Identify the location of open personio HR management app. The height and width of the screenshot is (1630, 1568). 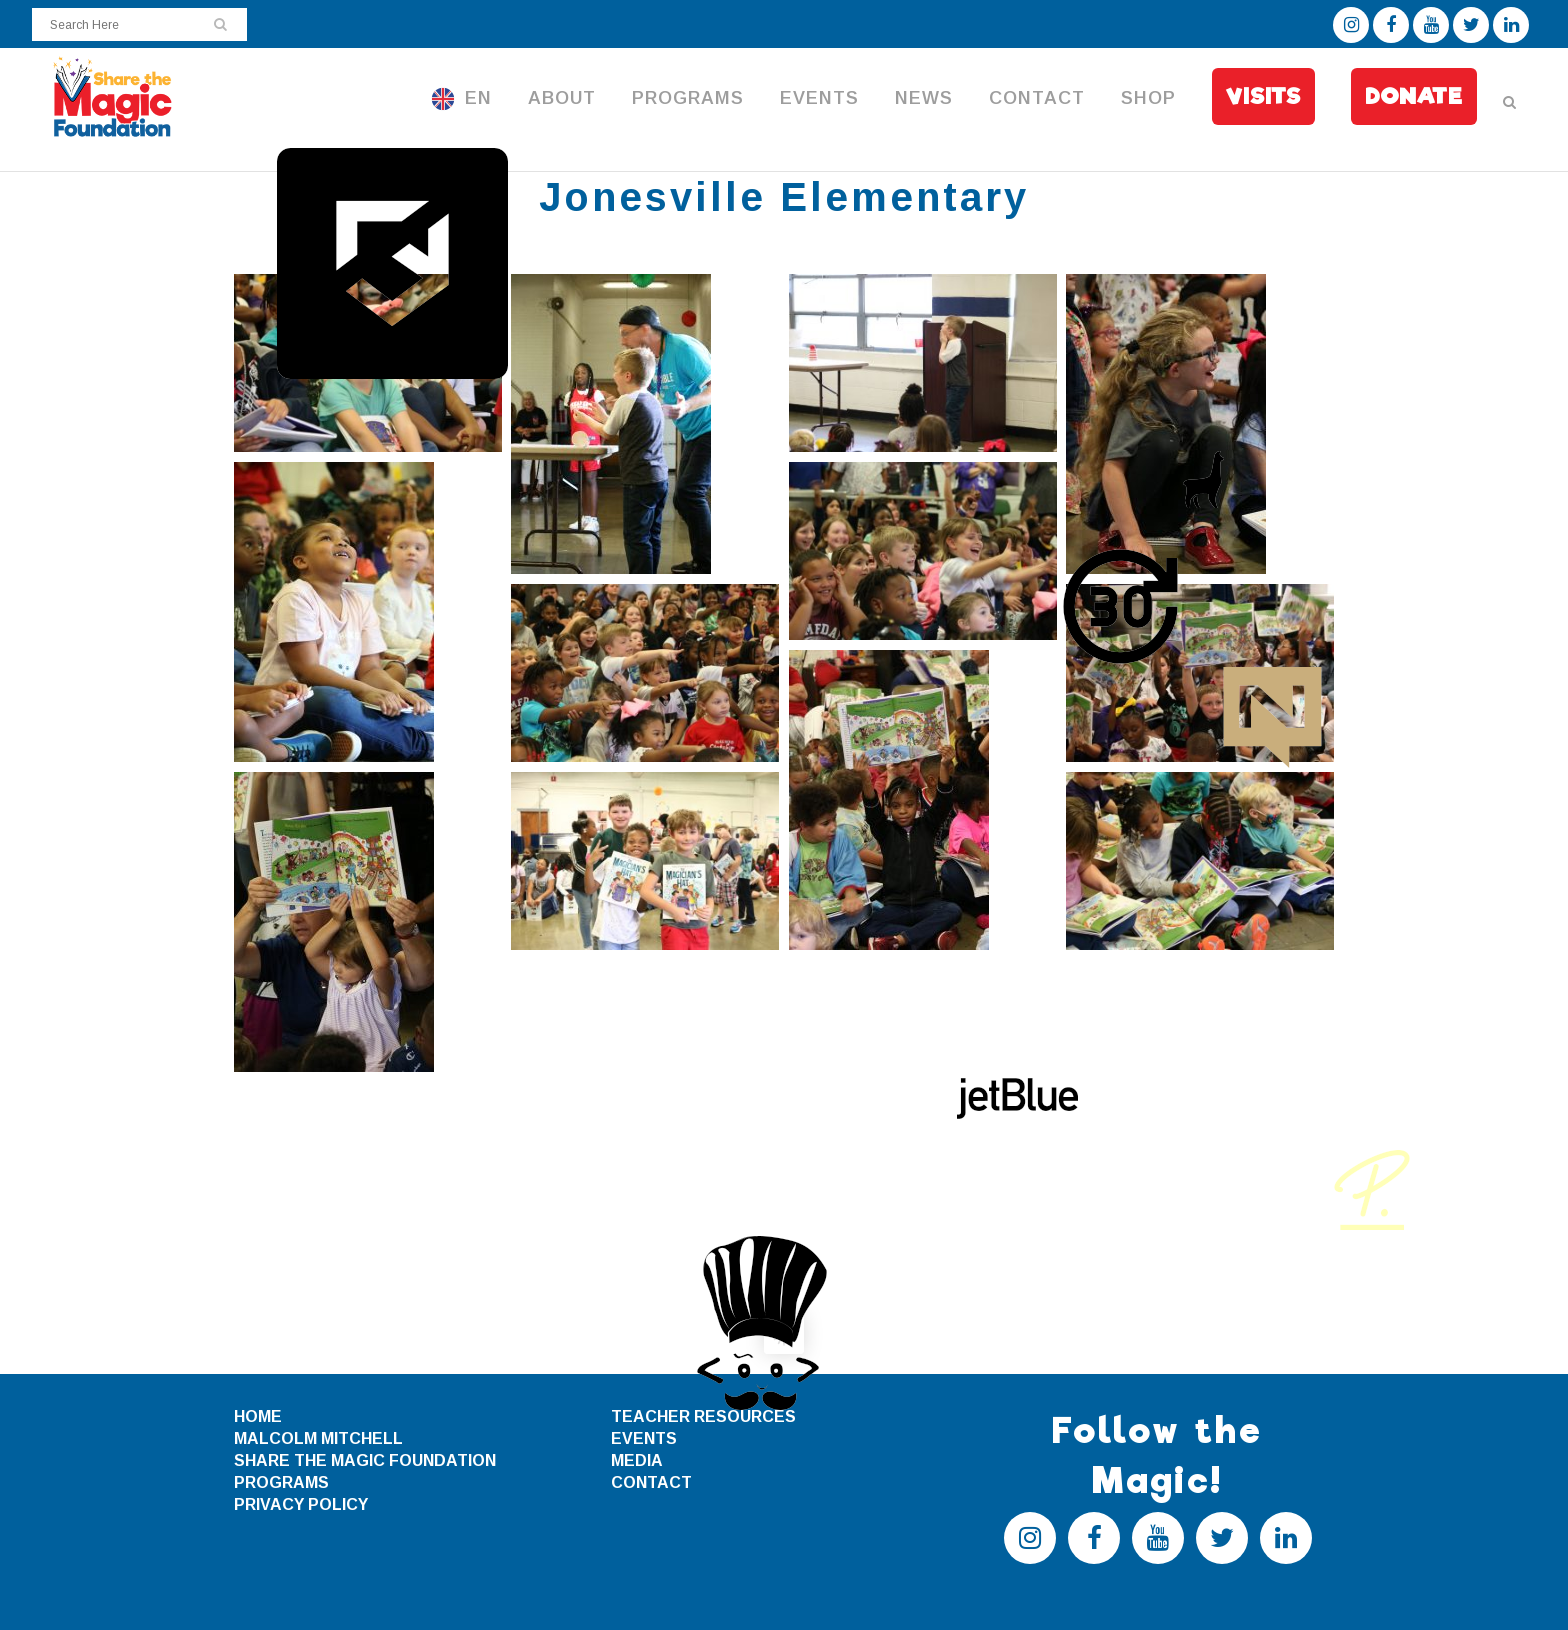
(1372, 1190).